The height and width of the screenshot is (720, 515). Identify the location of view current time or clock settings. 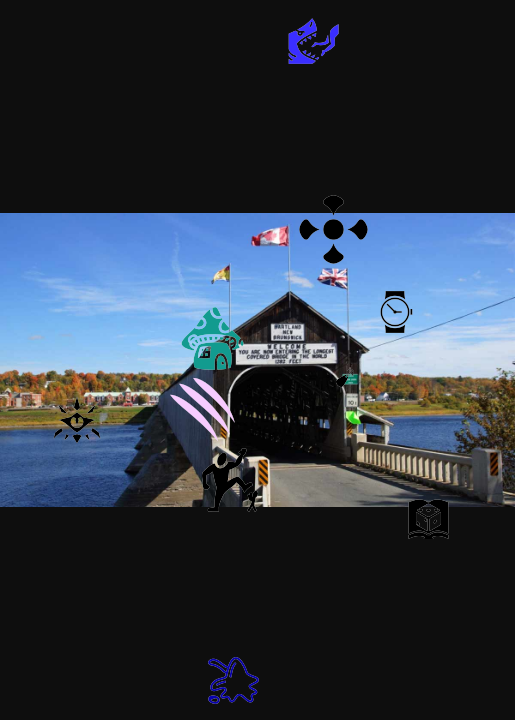
(395, 312).